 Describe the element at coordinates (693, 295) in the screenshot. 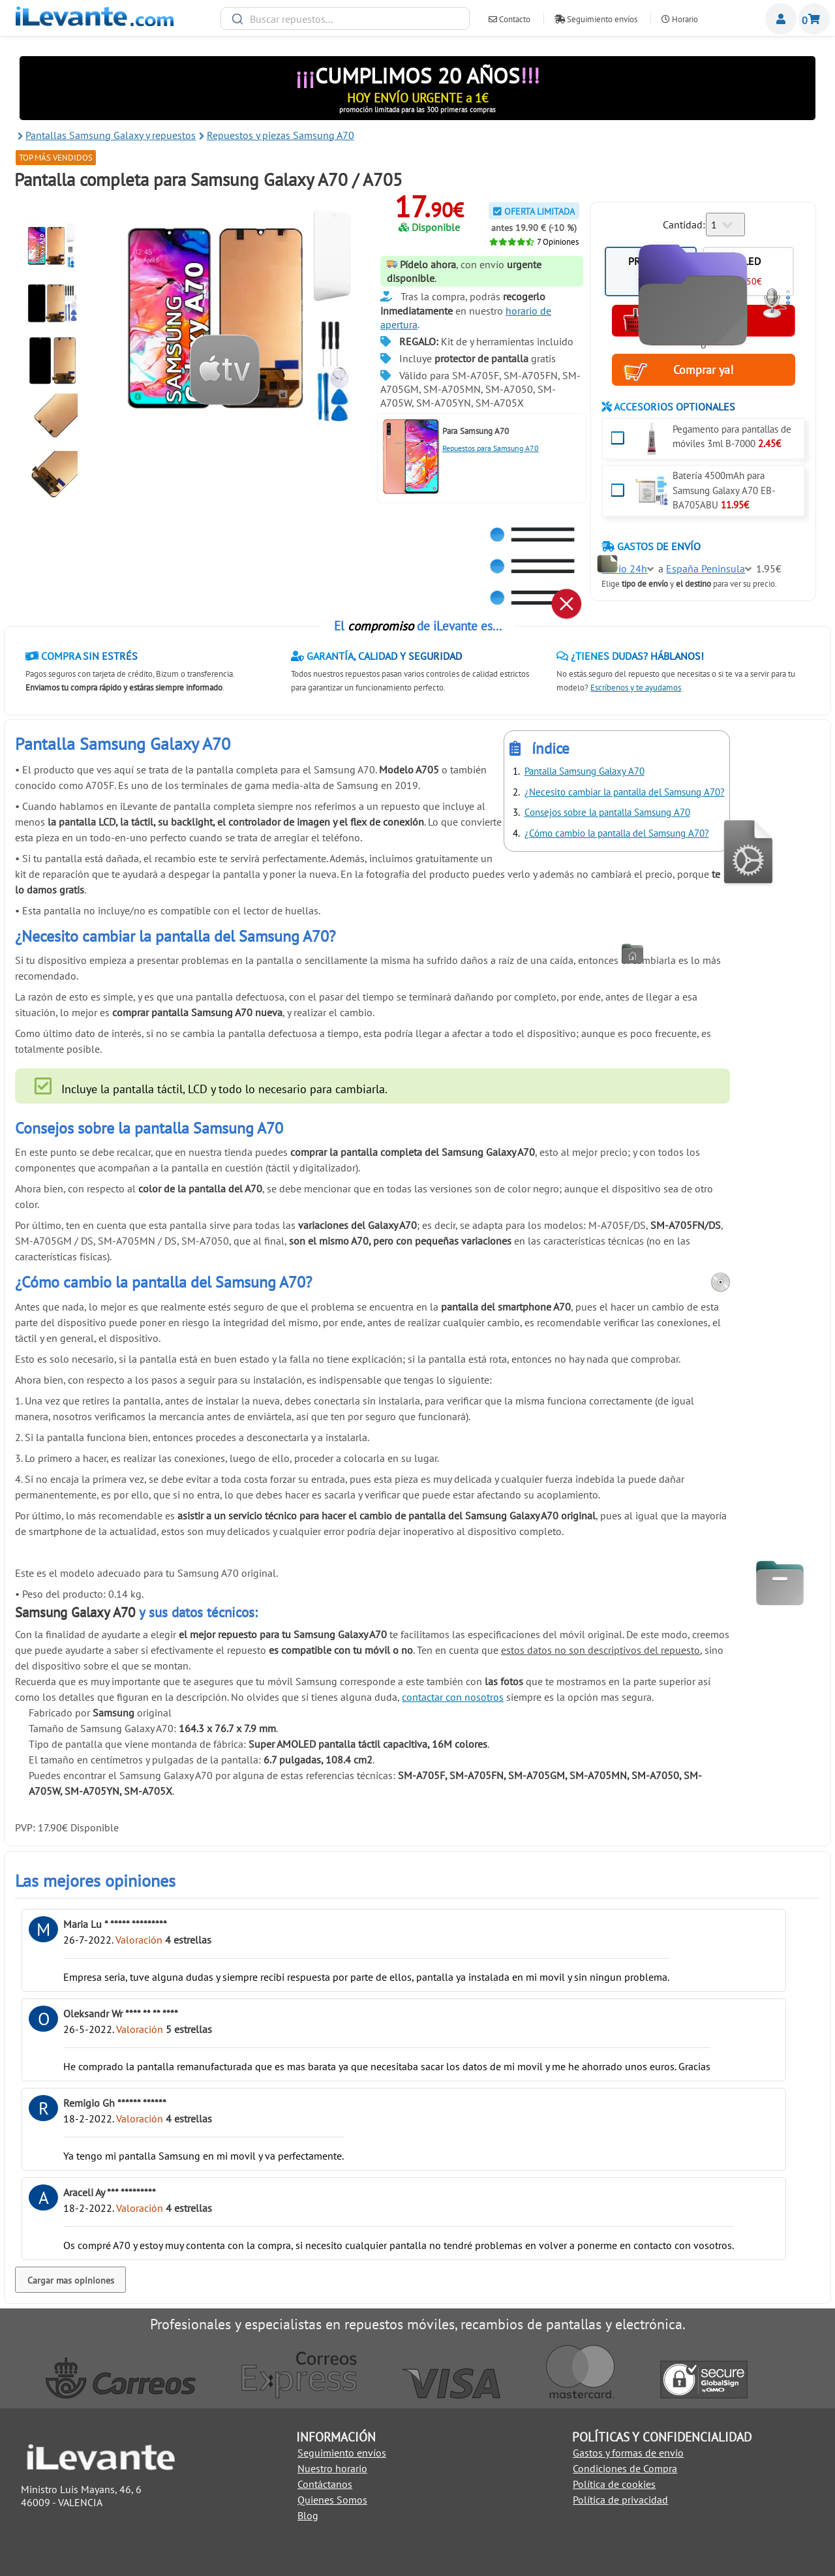

I see `drop files here to move them into this folder` at that location.